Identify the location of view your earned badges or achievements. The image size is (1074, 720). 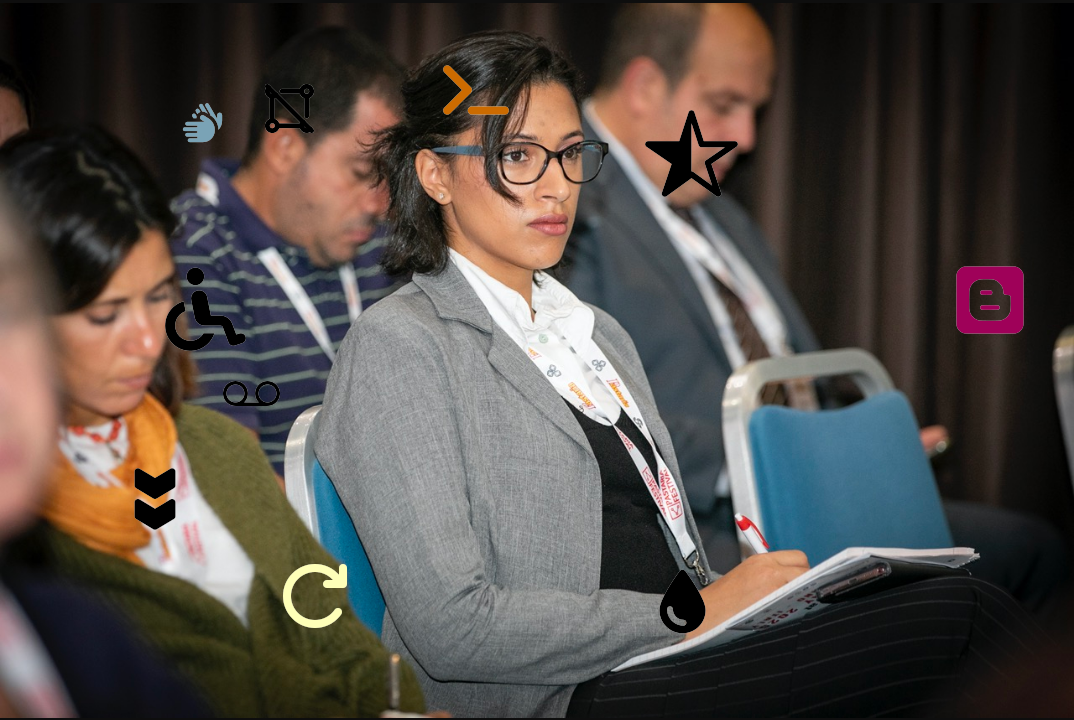
(155, 499).